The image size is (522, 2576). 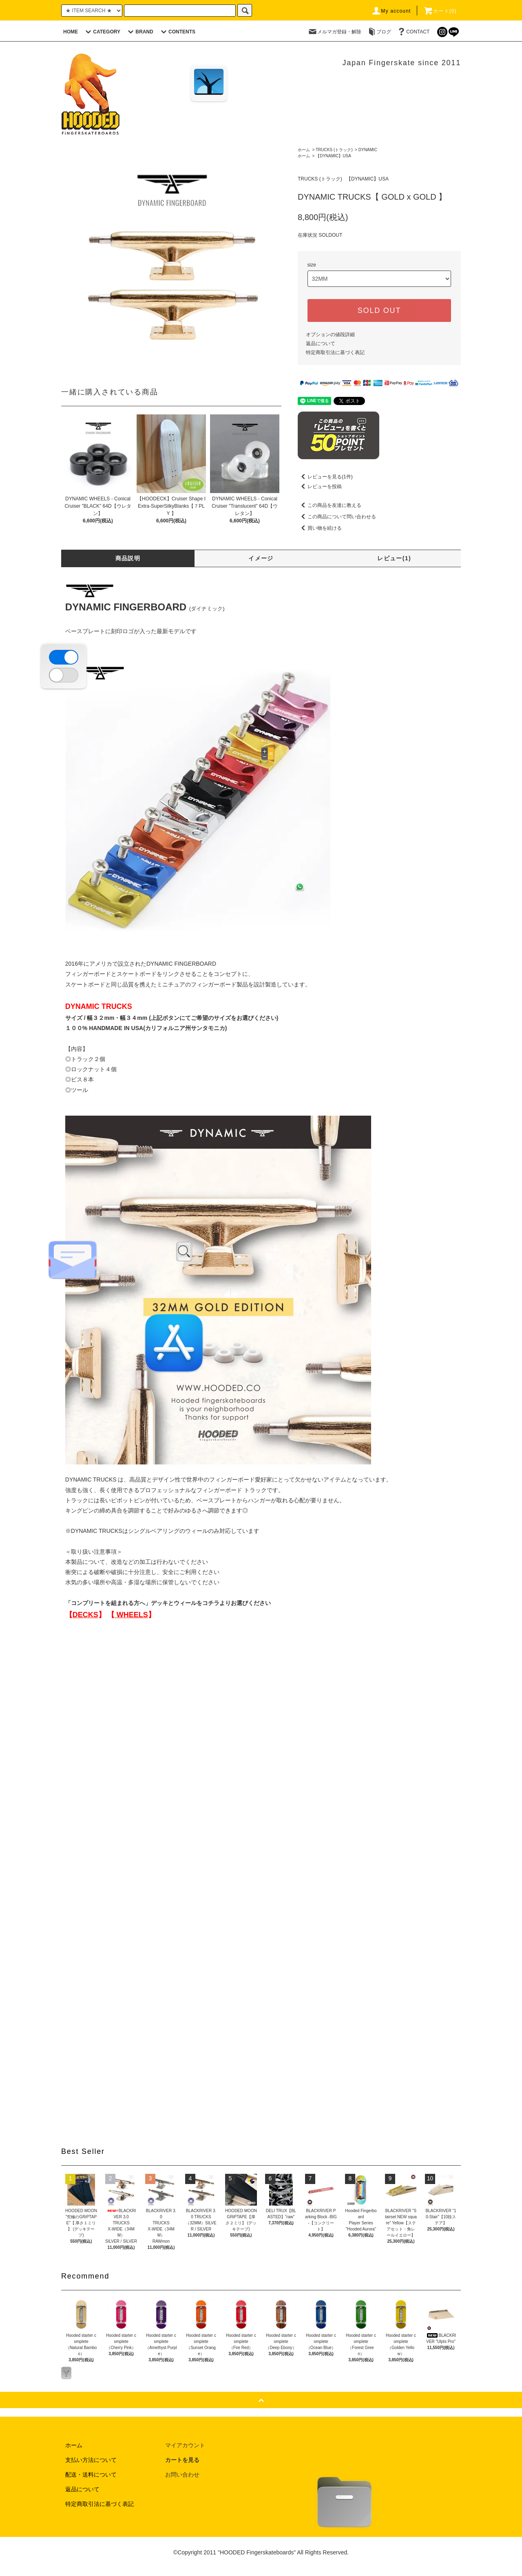 I want to click on open email application, so click(x=73, y=1260).